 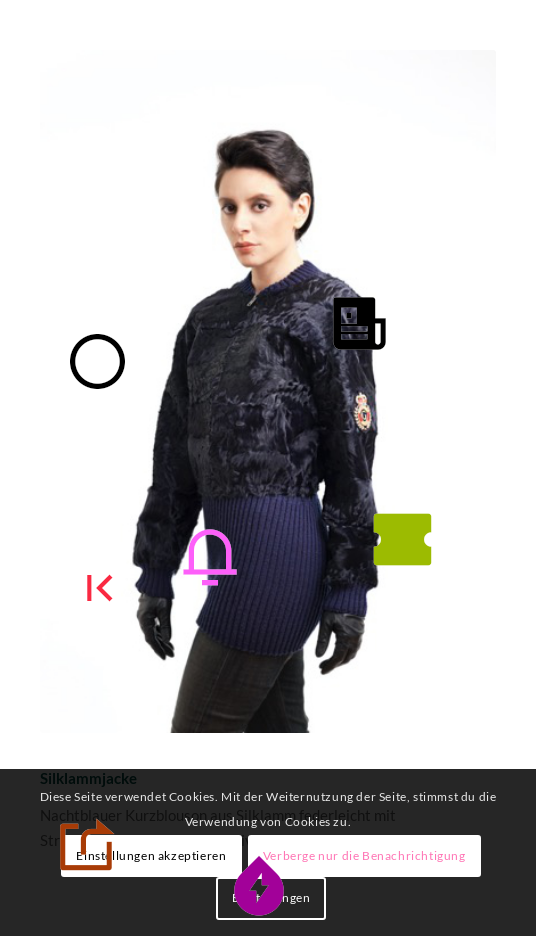 I want to click on sourcehut logo - link to sourcehut code hosting platform, so click(x=97, y=361).